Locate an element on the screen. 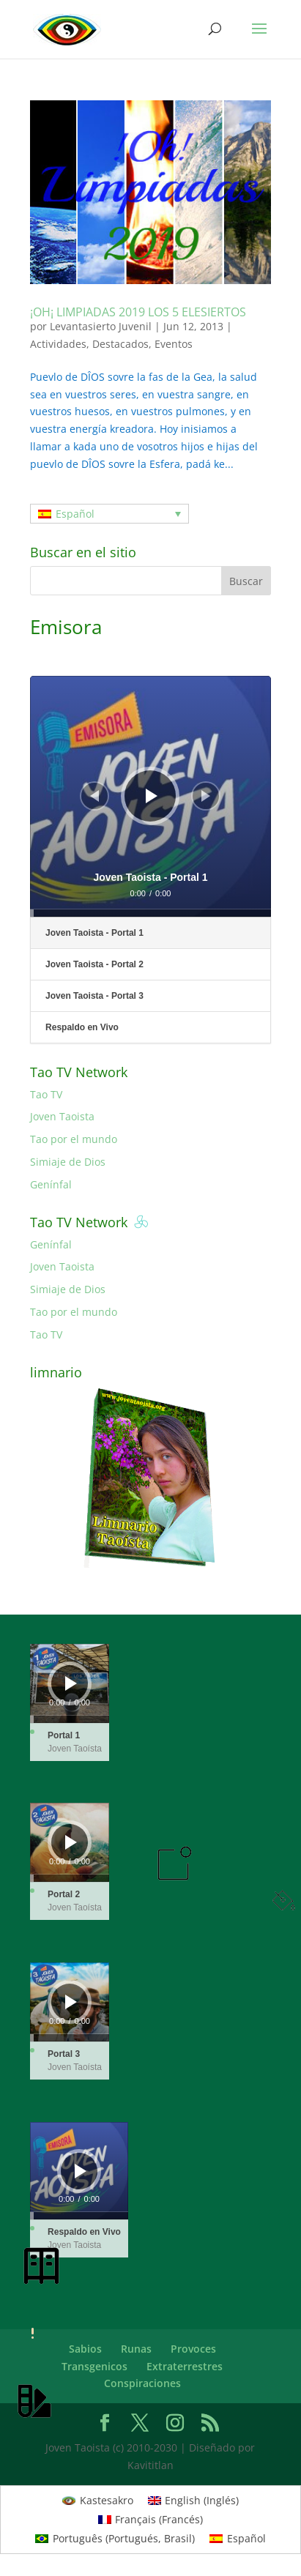 The width and height of the screenshot is (301, 2576). access color palette or theme settings is located at coordinates (34, 2401).